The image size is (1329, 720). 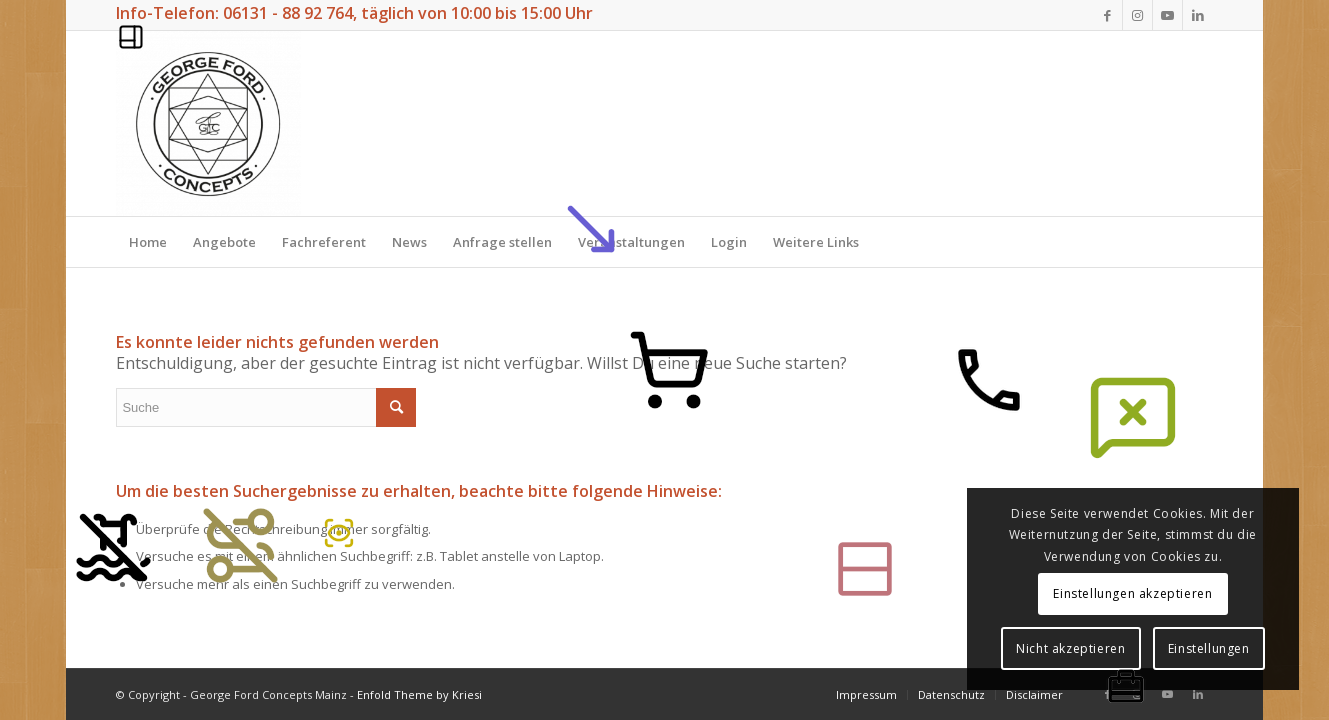 I want to click on tap to make a phone call, so click(x=989, y=380).